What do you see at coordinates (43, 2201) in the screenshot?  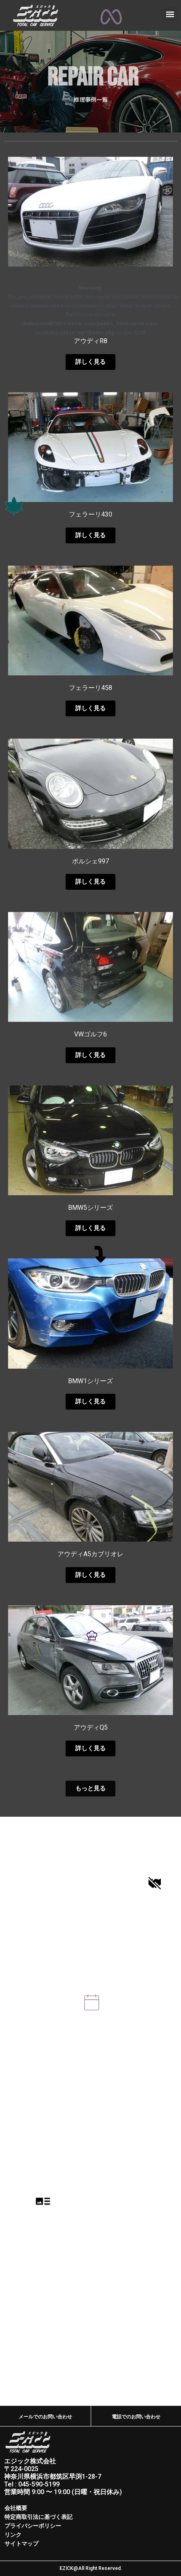 I see `view article or media with thumbnail preview` at bounding box center [43, 2201].